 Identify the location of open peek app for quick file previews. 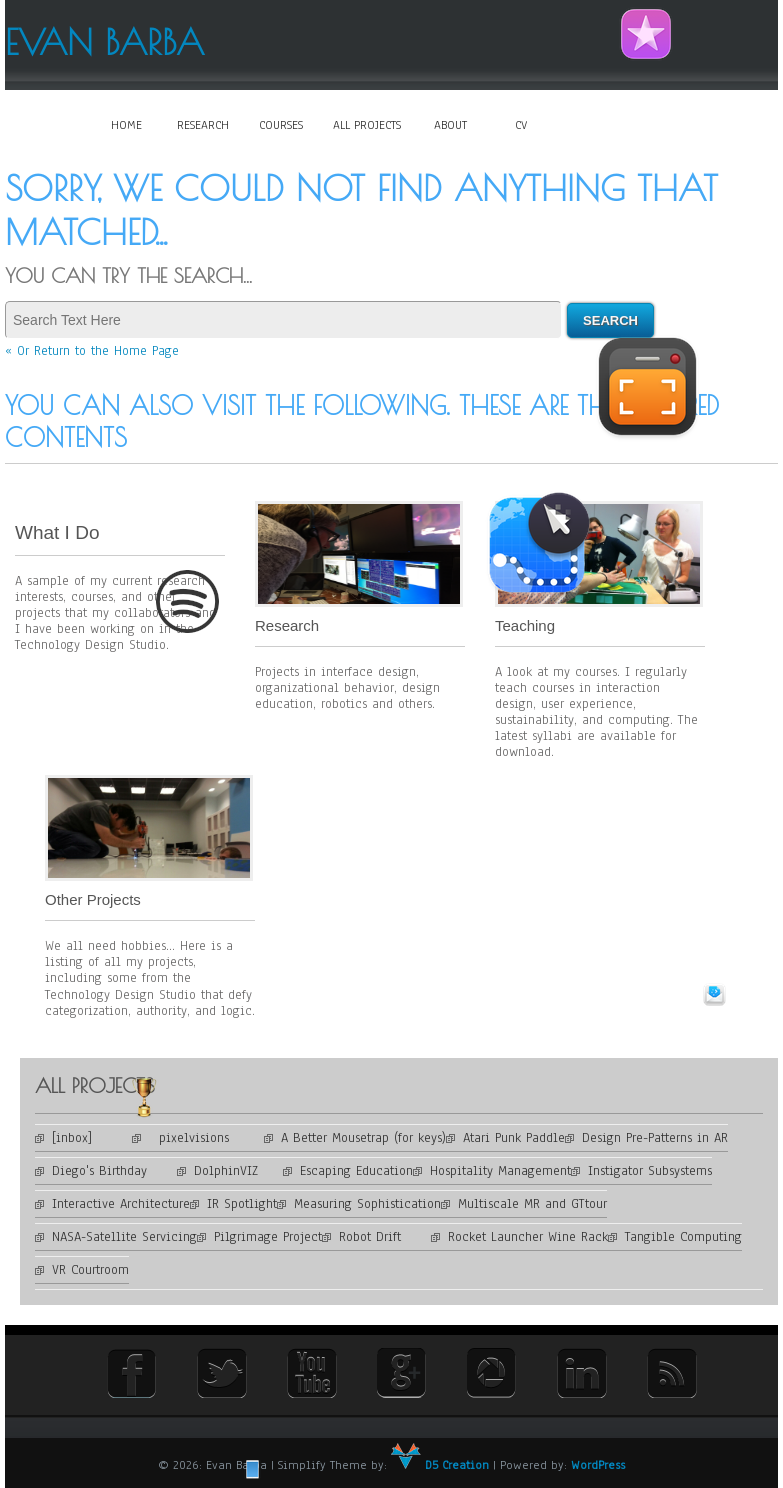
(647, 386).